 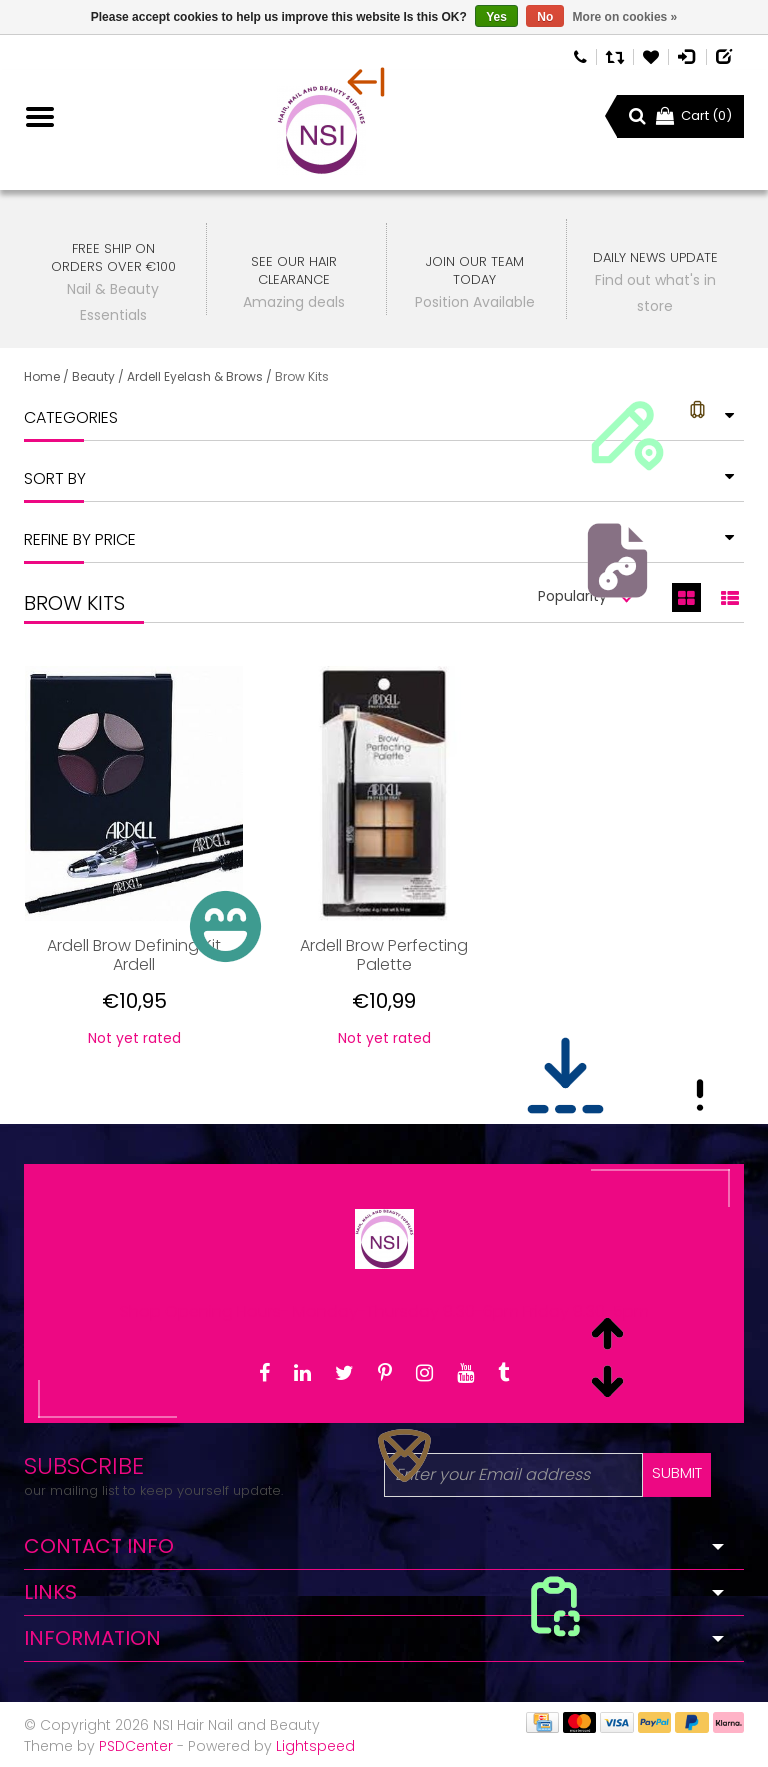 I want to click on indicates a warning or alert requiring attention, so click(x=700, y=1095).